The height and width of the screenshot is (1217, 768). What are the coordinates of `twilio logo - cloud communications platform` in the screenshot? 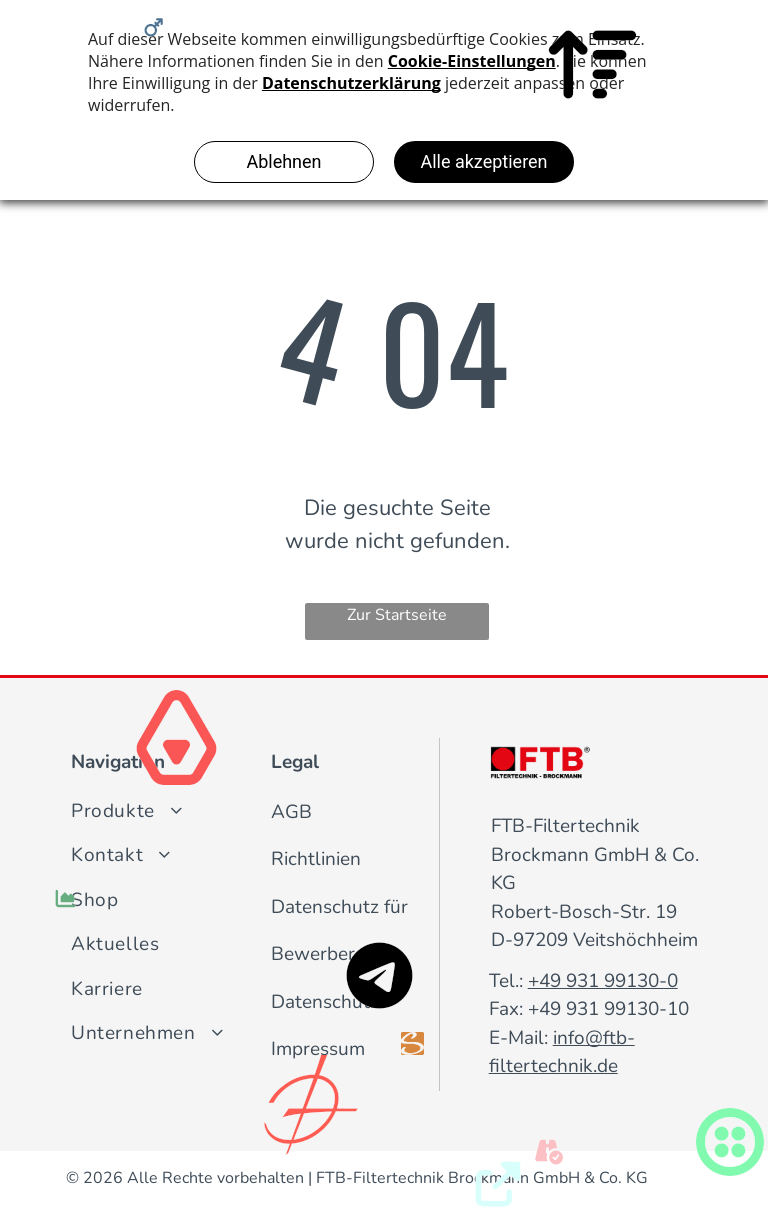 It's located at (730, 1142).